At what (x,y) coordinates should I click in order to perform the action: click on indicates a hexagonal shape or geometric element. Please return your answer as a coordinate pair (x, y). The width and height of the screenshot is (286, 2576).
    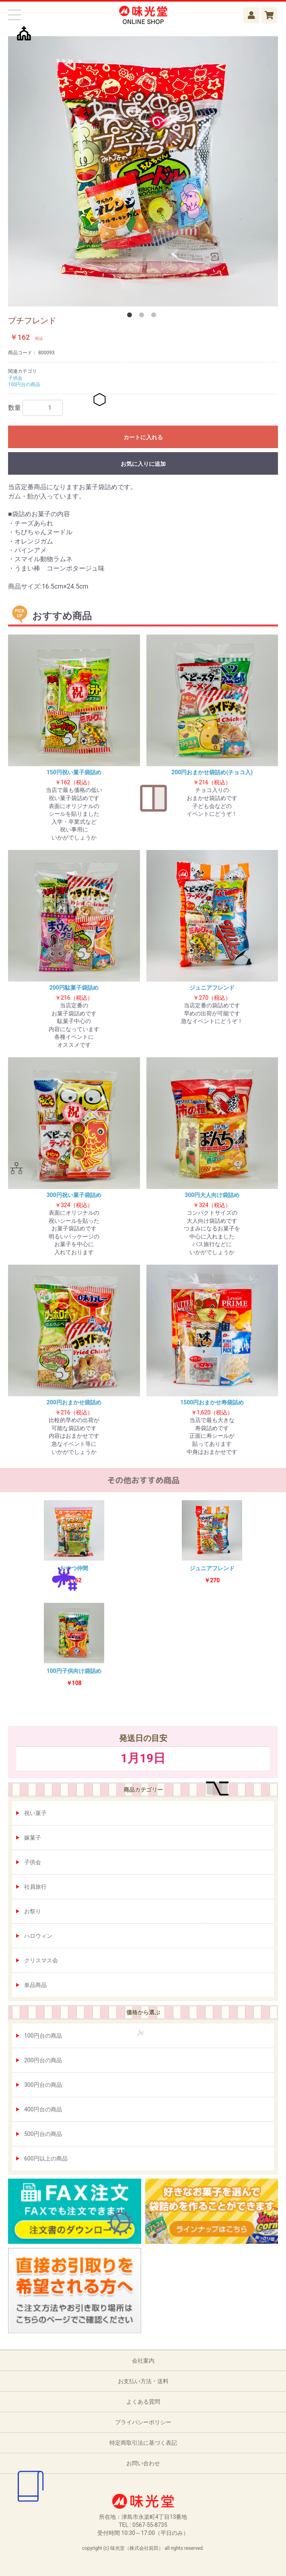
    Looking at the image, I should click on (99, 399).